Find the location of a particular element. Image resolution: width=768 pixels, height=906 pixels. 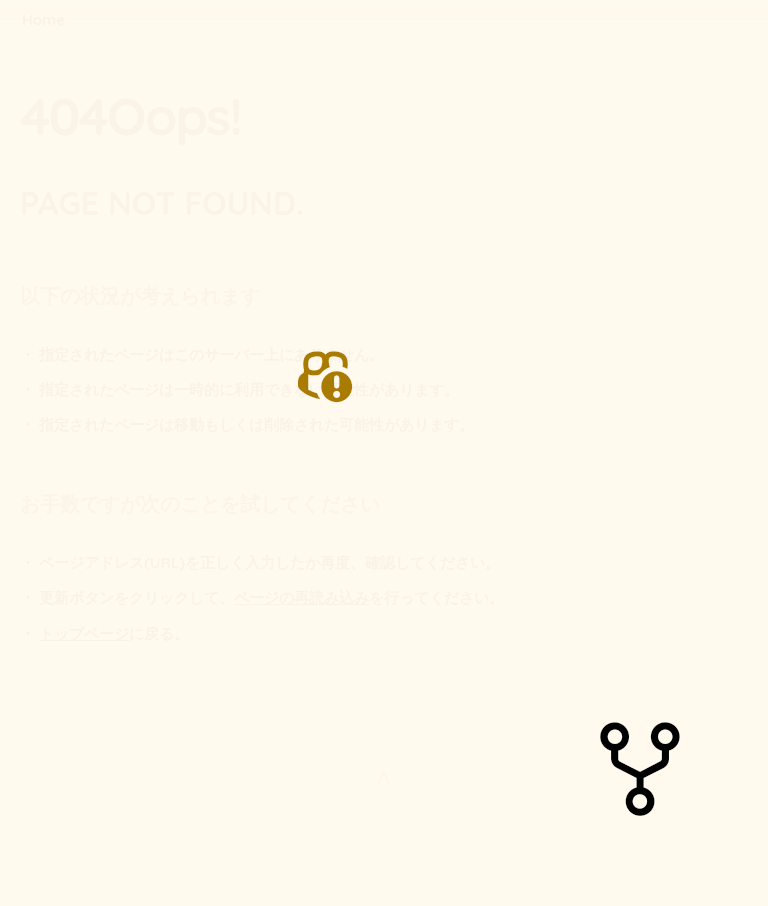

indicates a warning or issue with GitHub Copilot is located at coordinates (325, 375).